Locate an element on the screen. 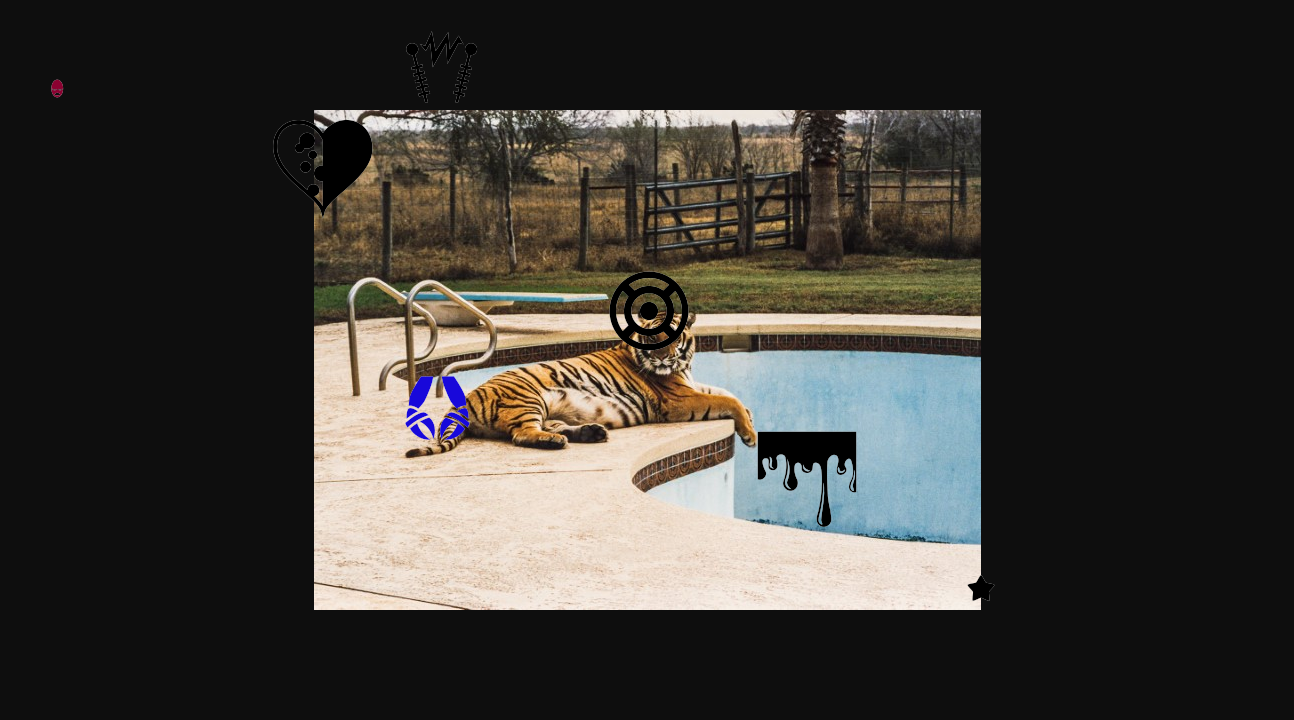  indicates electrical discharge or power surge is located at coordinates (441, 66).